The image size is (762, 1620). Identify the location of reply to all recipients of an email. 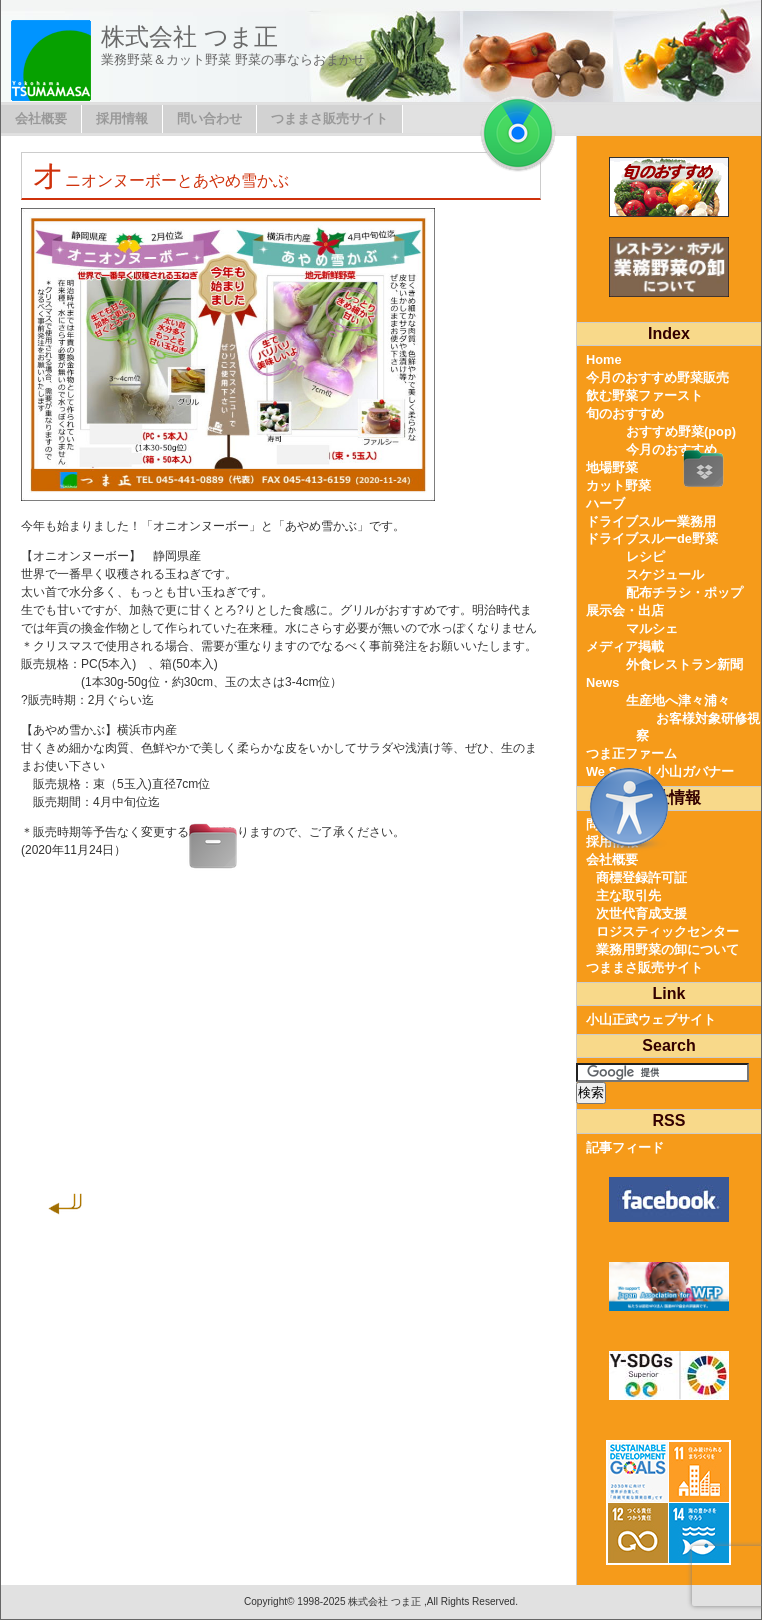
(64, 1201).